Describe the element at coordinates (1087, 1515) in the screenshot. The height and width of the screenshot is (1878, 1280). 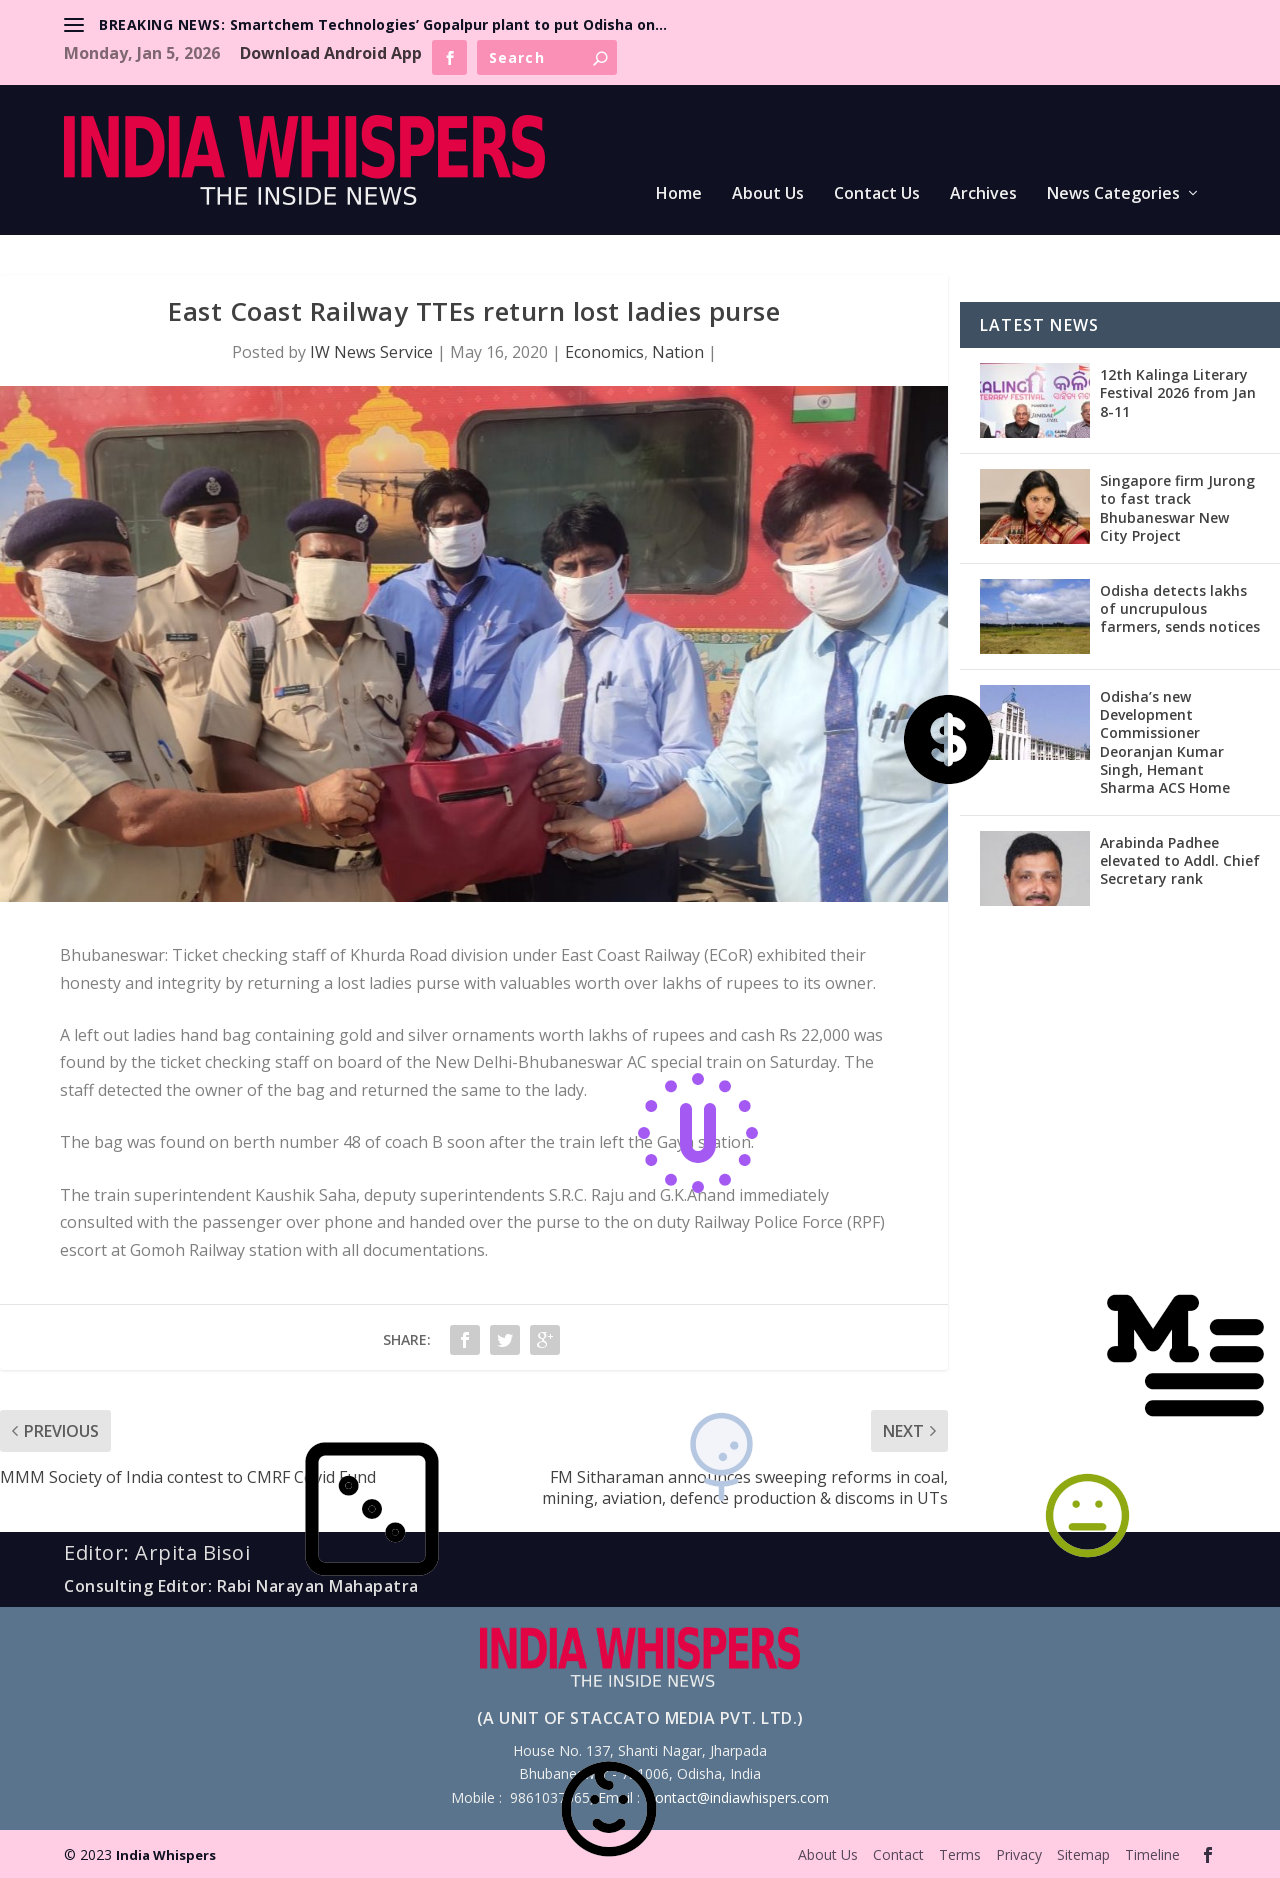
I see `rate your experience as neutral` at that location.